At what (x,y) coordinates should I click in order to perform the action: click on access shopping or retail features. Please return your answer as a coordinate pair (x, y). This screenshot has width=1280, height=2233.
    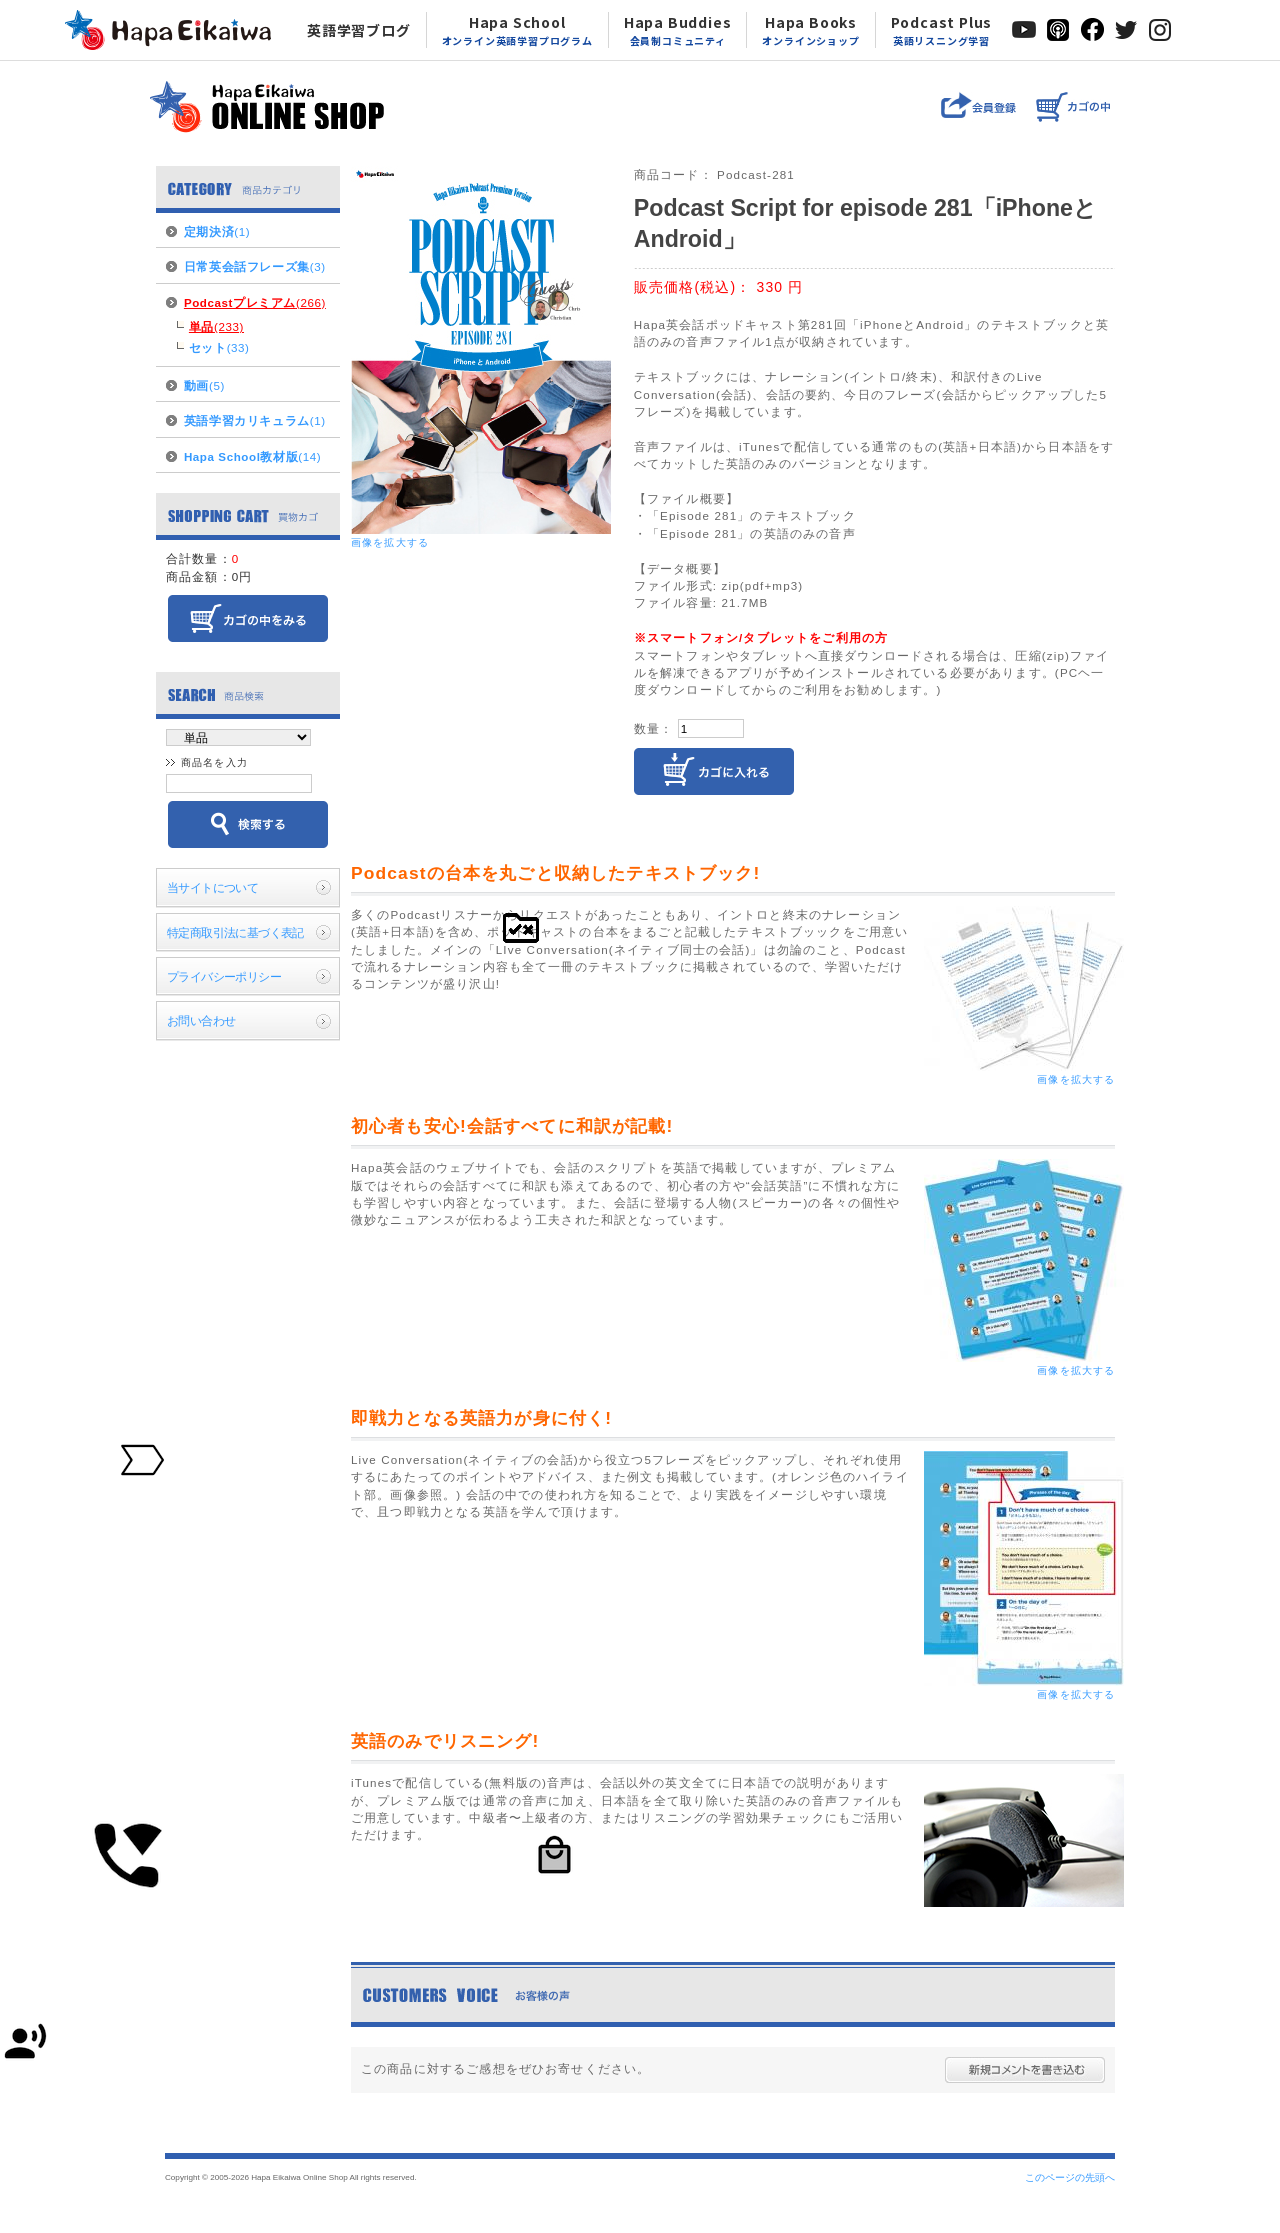
    Looking at the image, I should click on (554, 1855).